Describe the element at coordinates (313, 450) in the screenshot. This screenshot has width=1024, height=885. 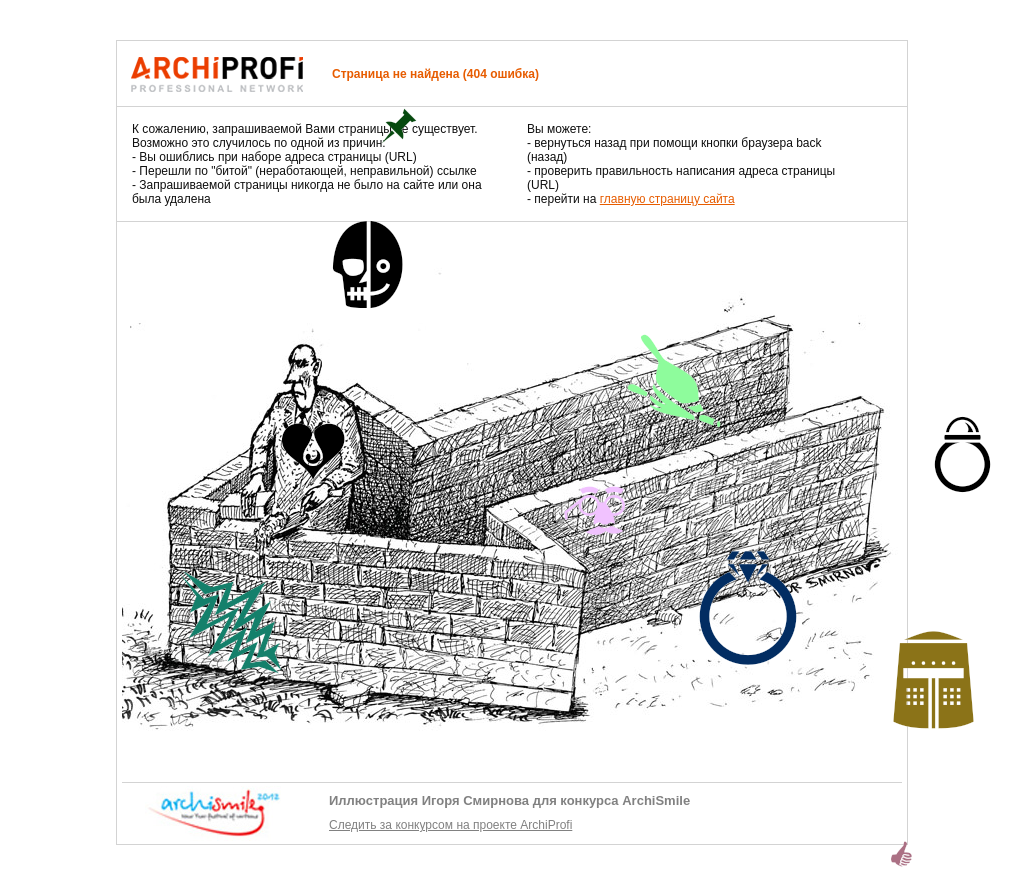
I see `donate blood or health resource` at that location.